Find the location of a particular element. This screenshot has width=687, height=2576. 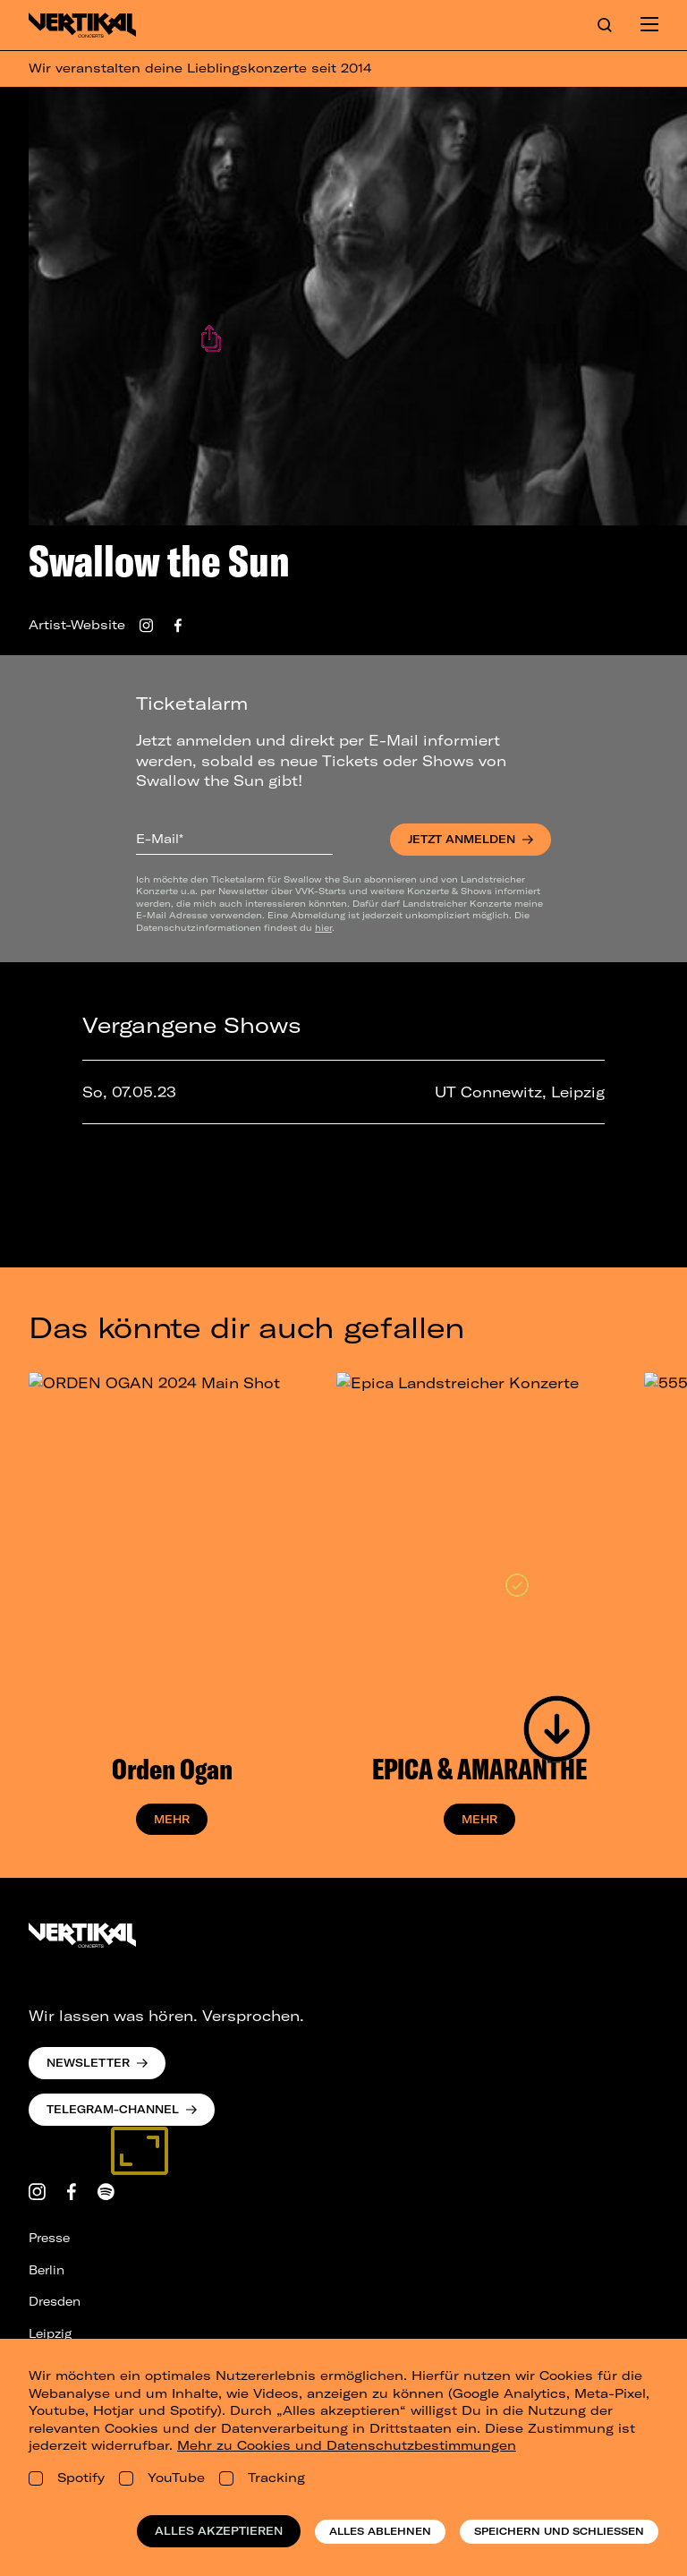

confirms a completed action or task is located at coordinates (517, 1585).